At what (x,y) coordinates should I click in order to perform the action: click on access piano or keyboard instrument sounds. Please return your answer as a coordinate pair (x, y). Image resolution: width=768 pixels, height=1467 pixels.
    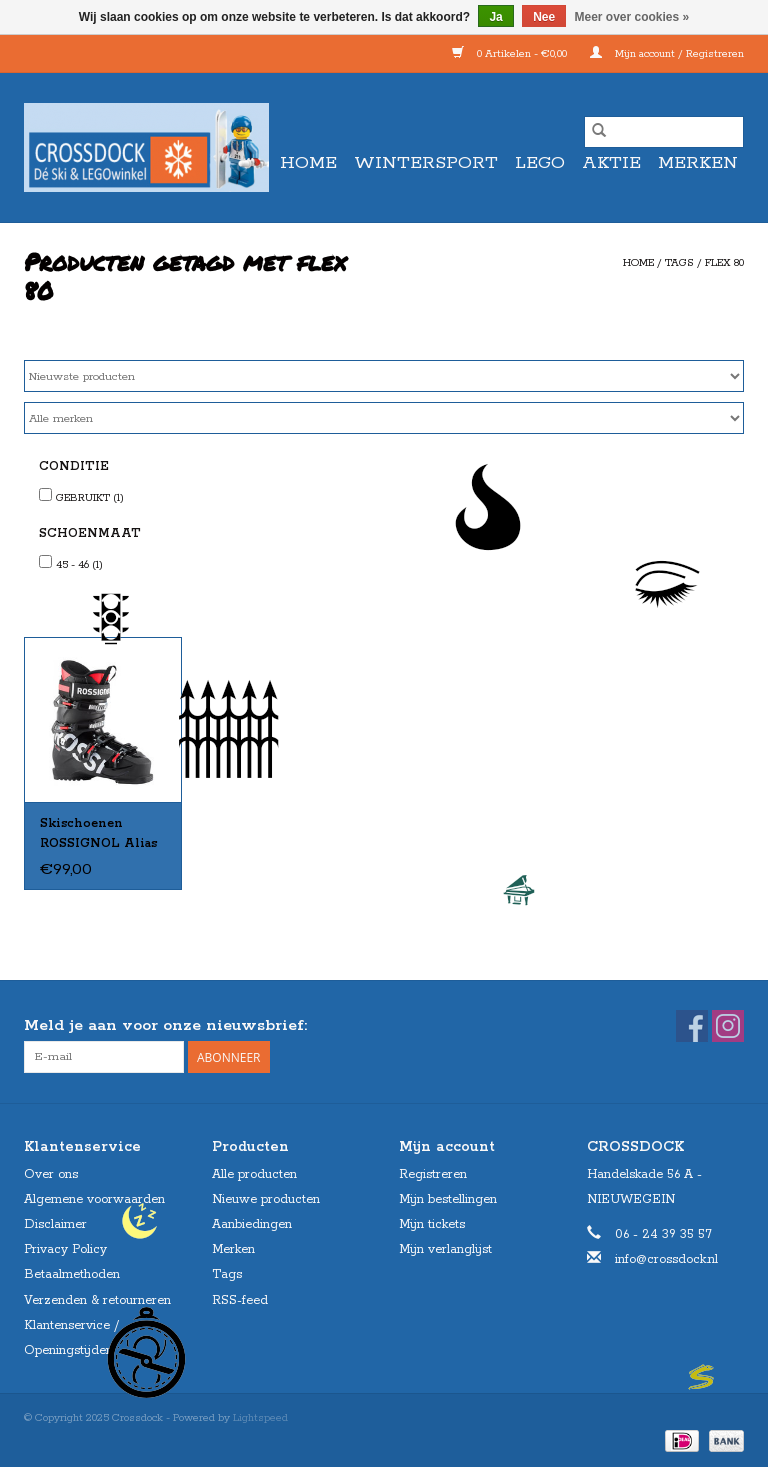
    Looking at the image, I should click on (519, 890).